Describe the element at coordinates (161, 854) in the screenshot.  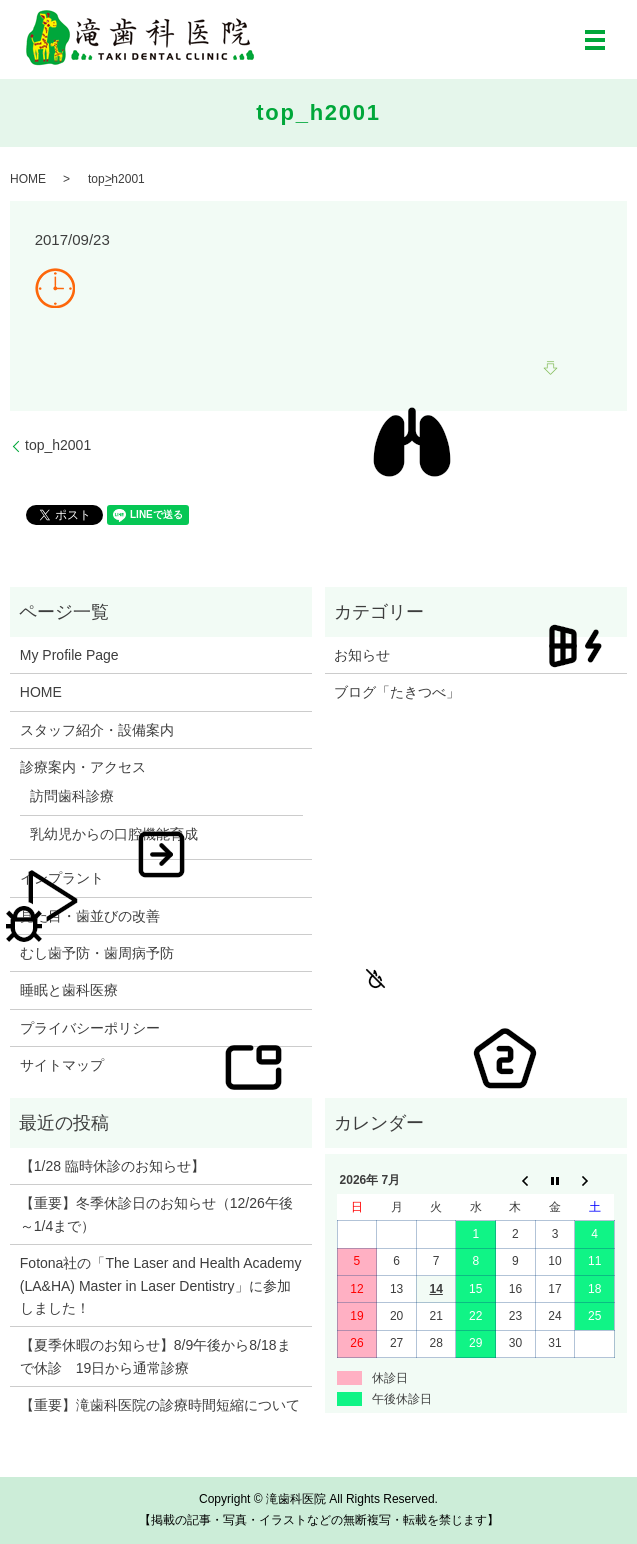
I see `proceed to the next step or screen` at that location.